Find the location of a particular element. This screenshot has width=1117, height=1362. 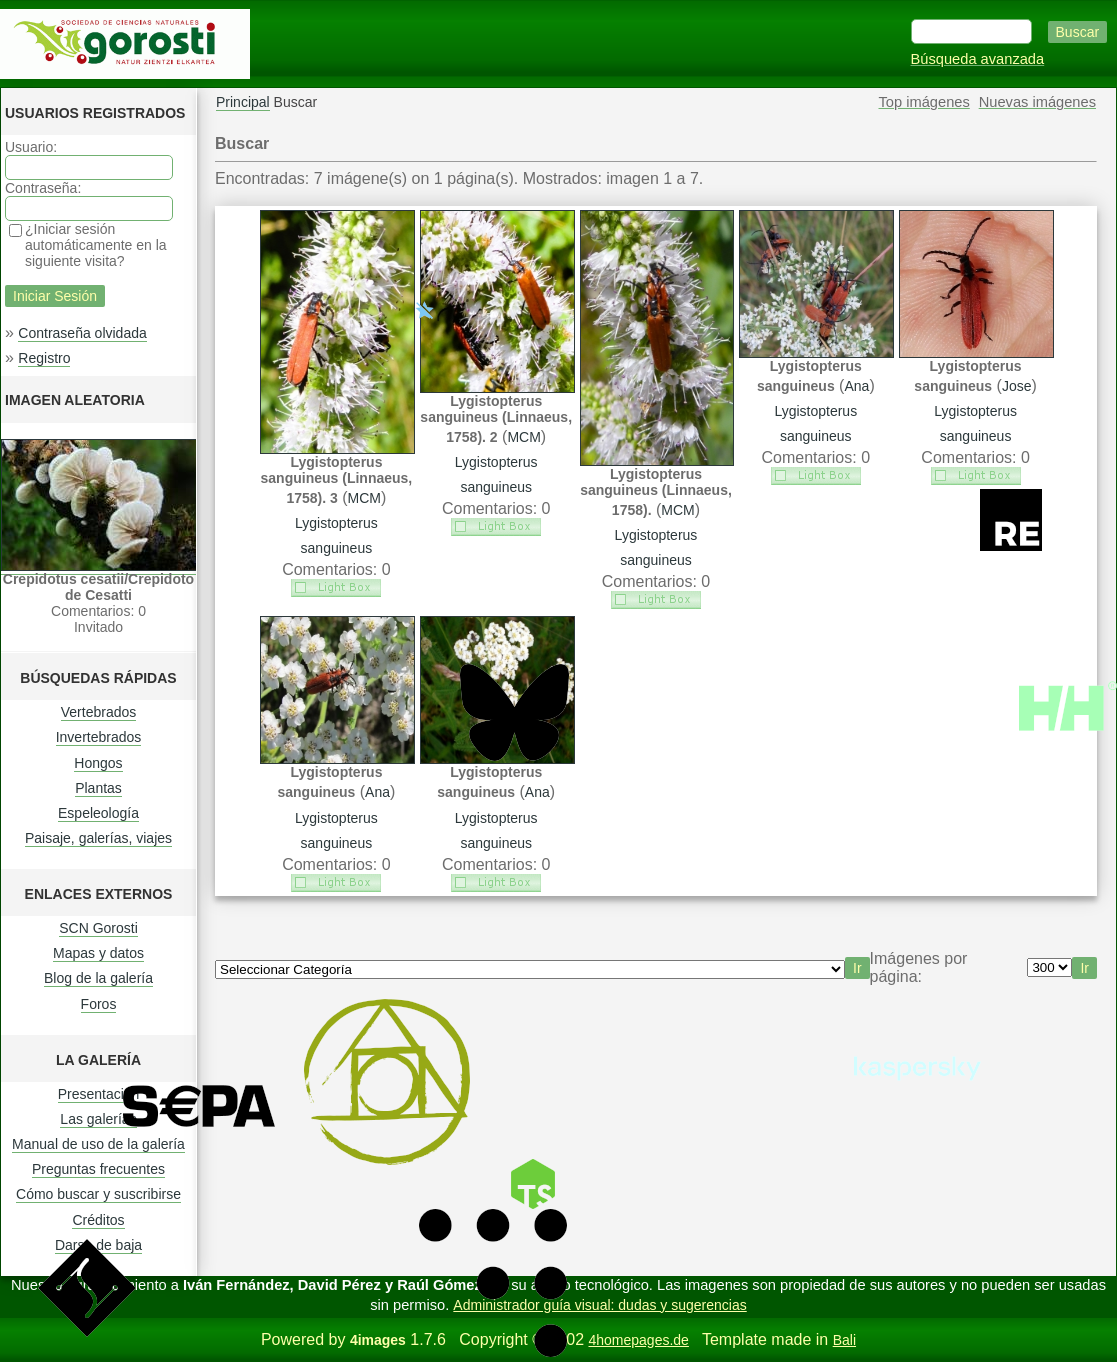

visit the Helly Hansen website is located at coordinates (1068, 706).